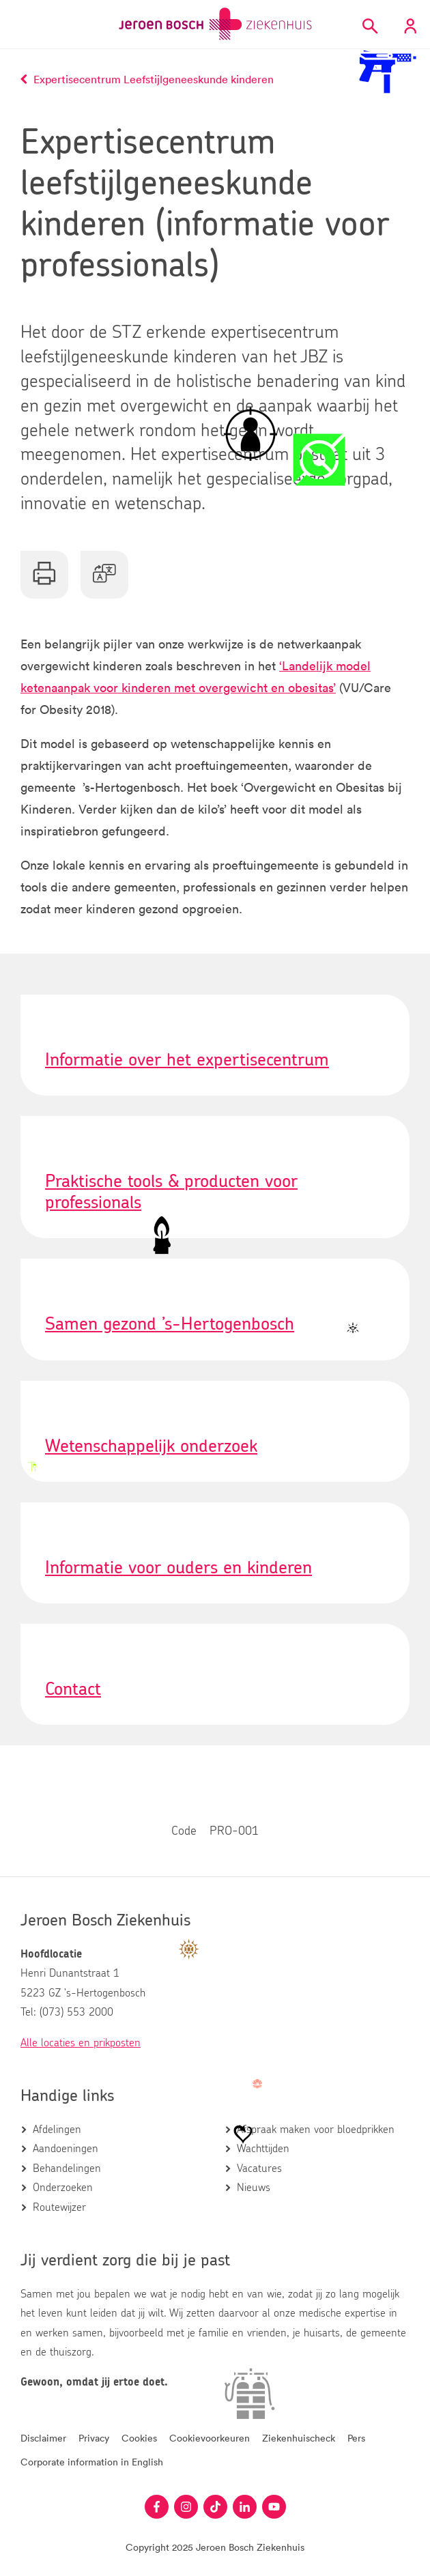 The height and width of the screenshot is (2576, 430). Describe the element at coordinates (32, 1466) in the screenshot. I see `access medical or health-related features` at that location.